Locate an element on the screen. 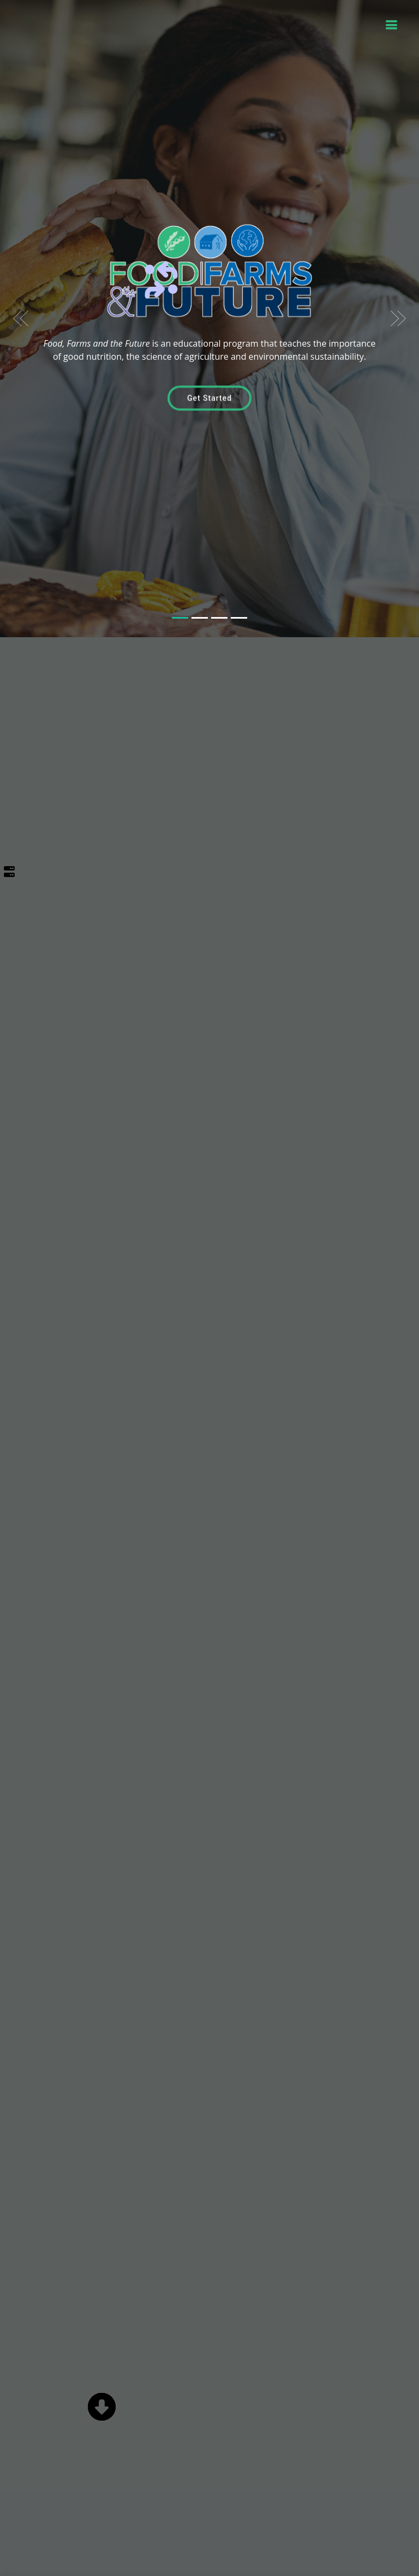 Image resolution: width=419 pixels, height=2576 pixels. download a file or content is located at coordinates (101, 2406).